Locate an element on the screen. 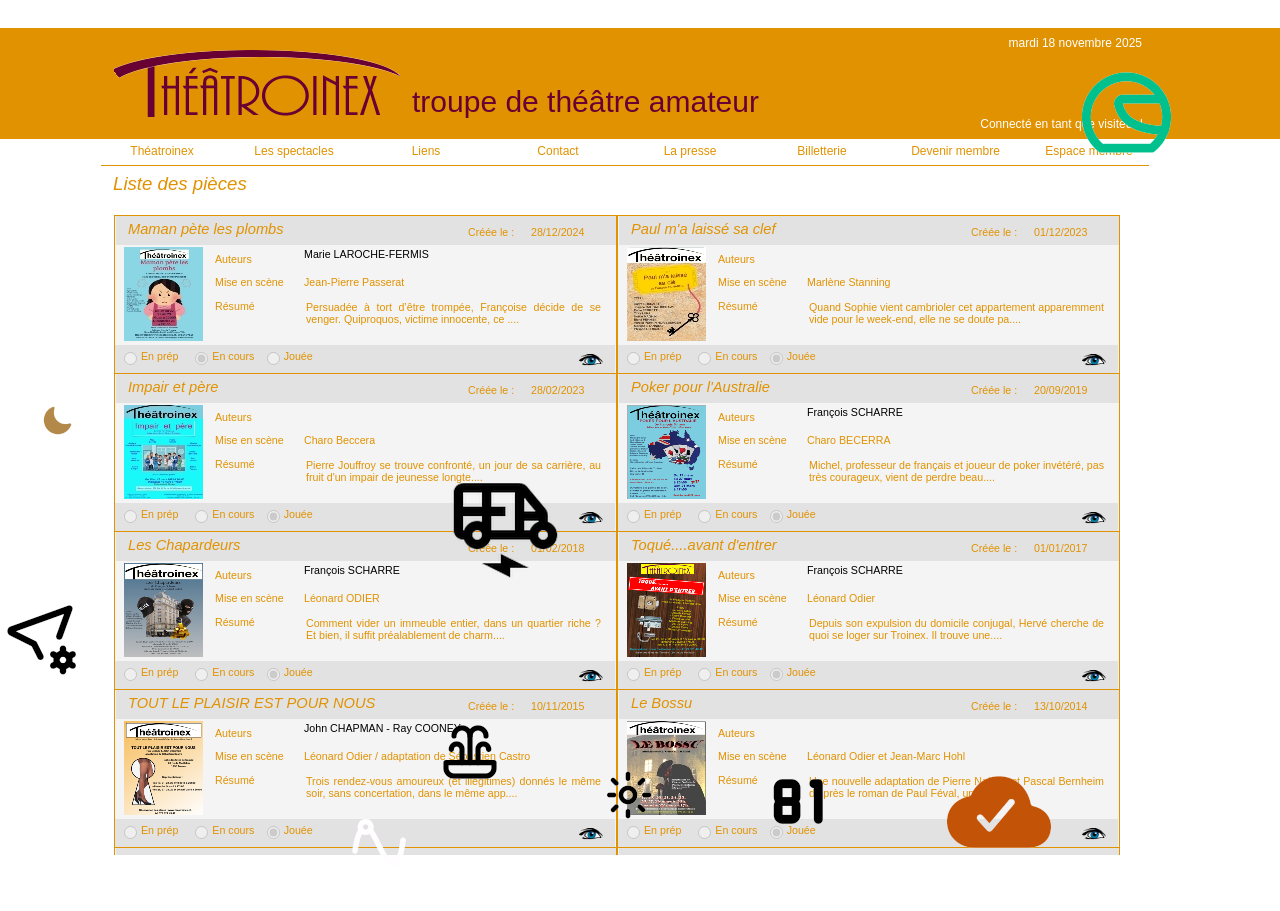  select electric rickshaw as transportation option is located at coordinates (505, 525).